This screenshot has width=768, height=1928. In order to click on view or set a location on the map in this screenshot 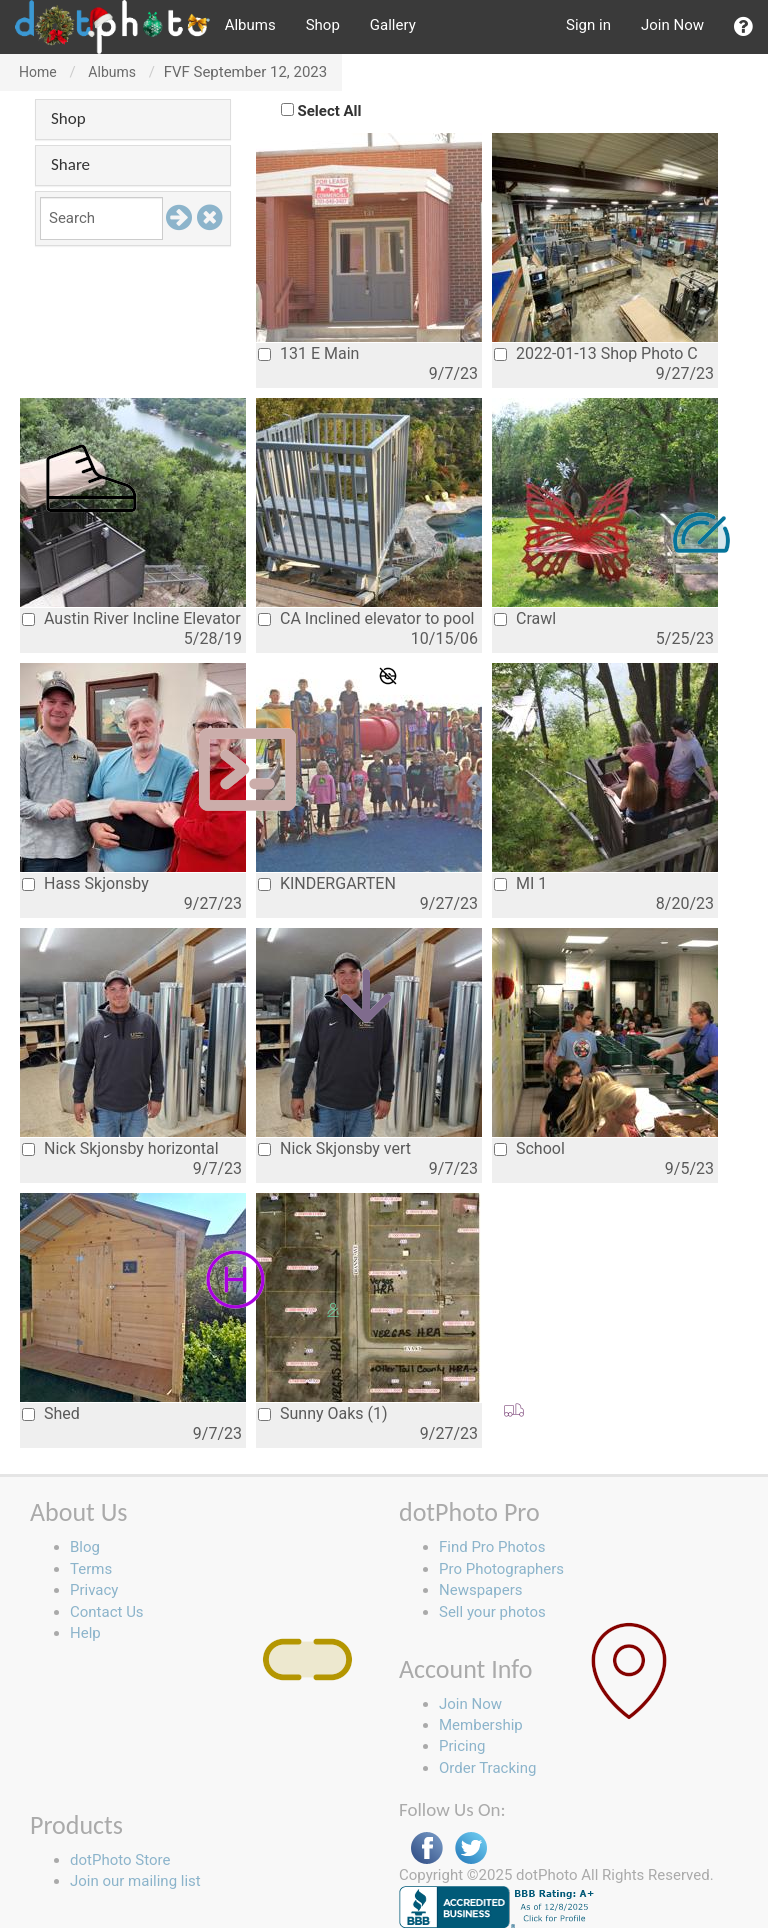, I will do `click(629, 1671)`.